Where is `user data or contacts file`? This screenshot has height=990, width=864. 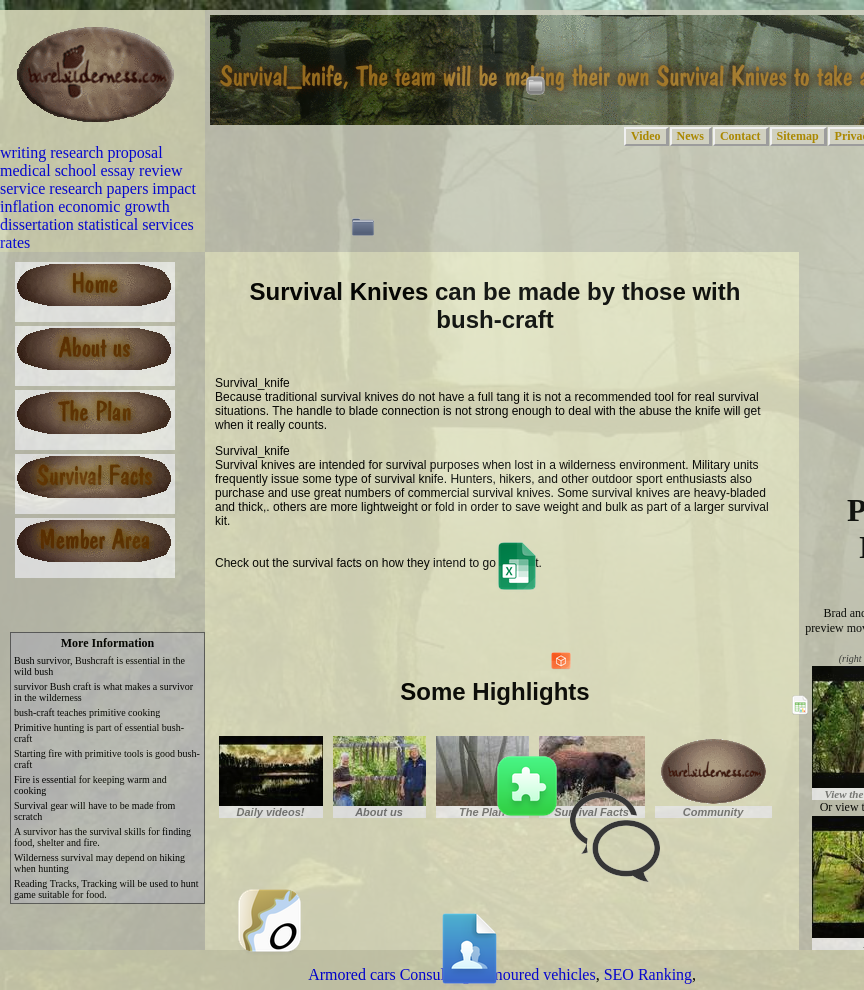 user data or contacts file is located at coordinates (469, 948).